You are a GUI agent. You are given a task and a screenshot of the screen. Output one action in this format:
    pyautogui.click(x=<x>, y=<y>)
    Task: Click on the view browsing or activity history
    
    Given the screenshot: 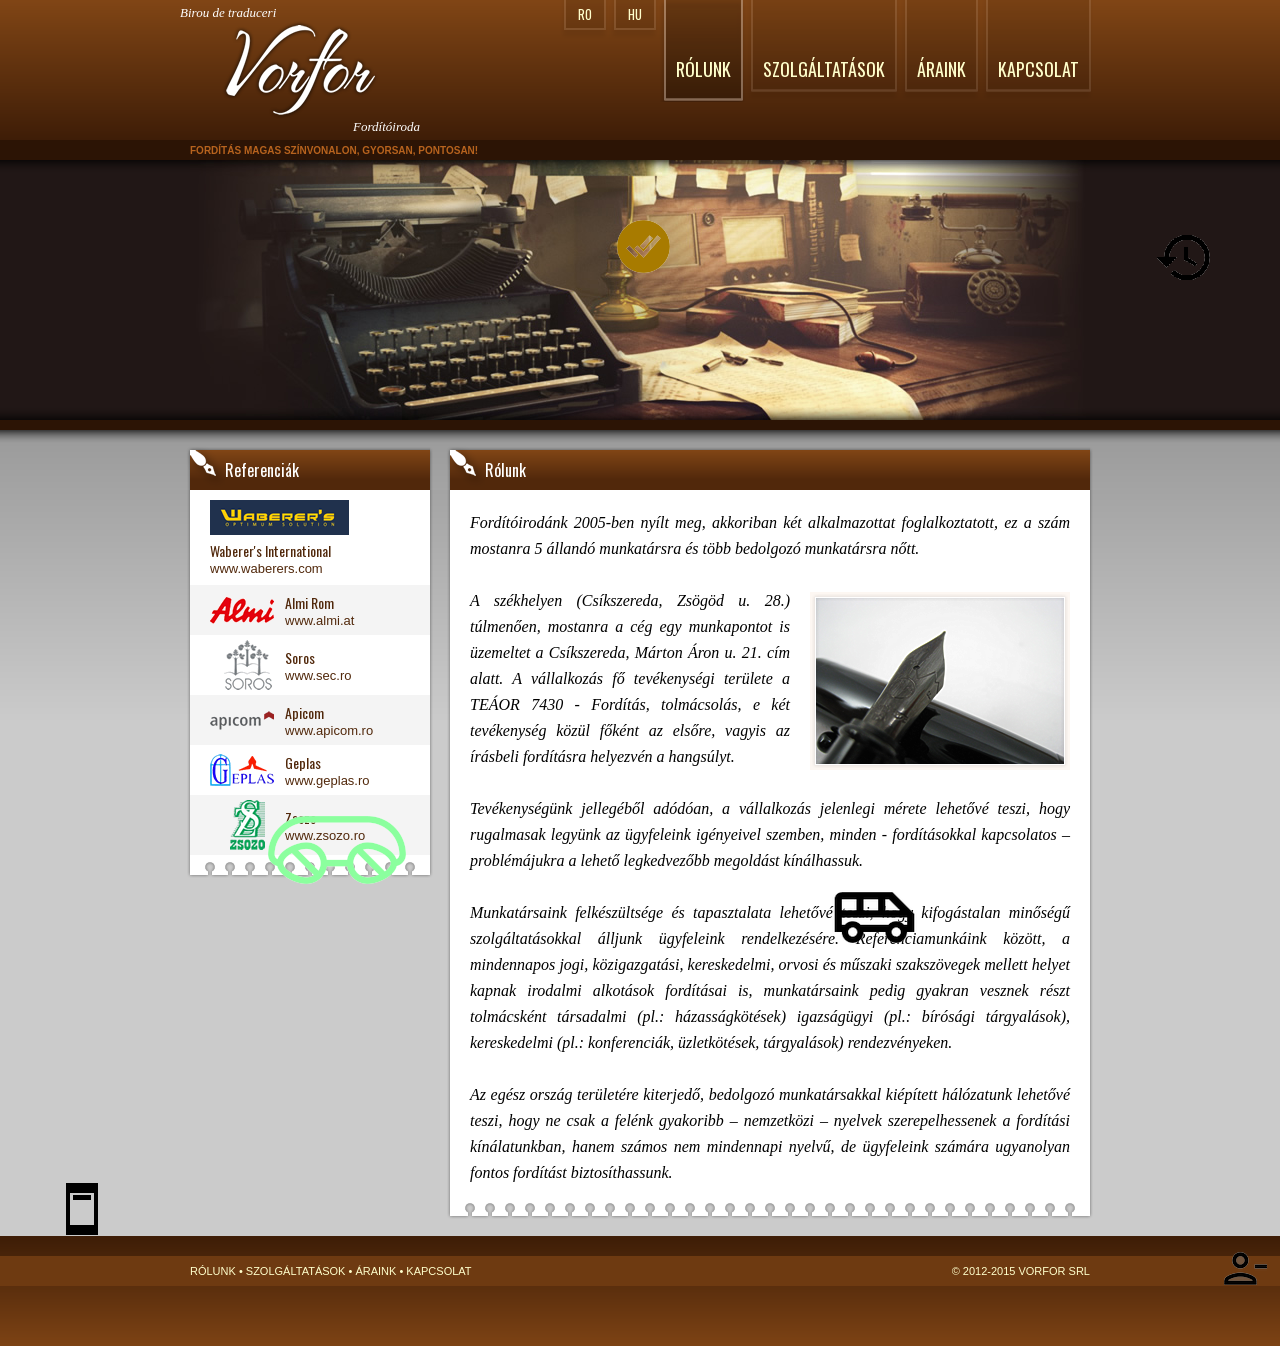 What is the action you would take?
    pyautogui.click(x=1184, y=257)
    